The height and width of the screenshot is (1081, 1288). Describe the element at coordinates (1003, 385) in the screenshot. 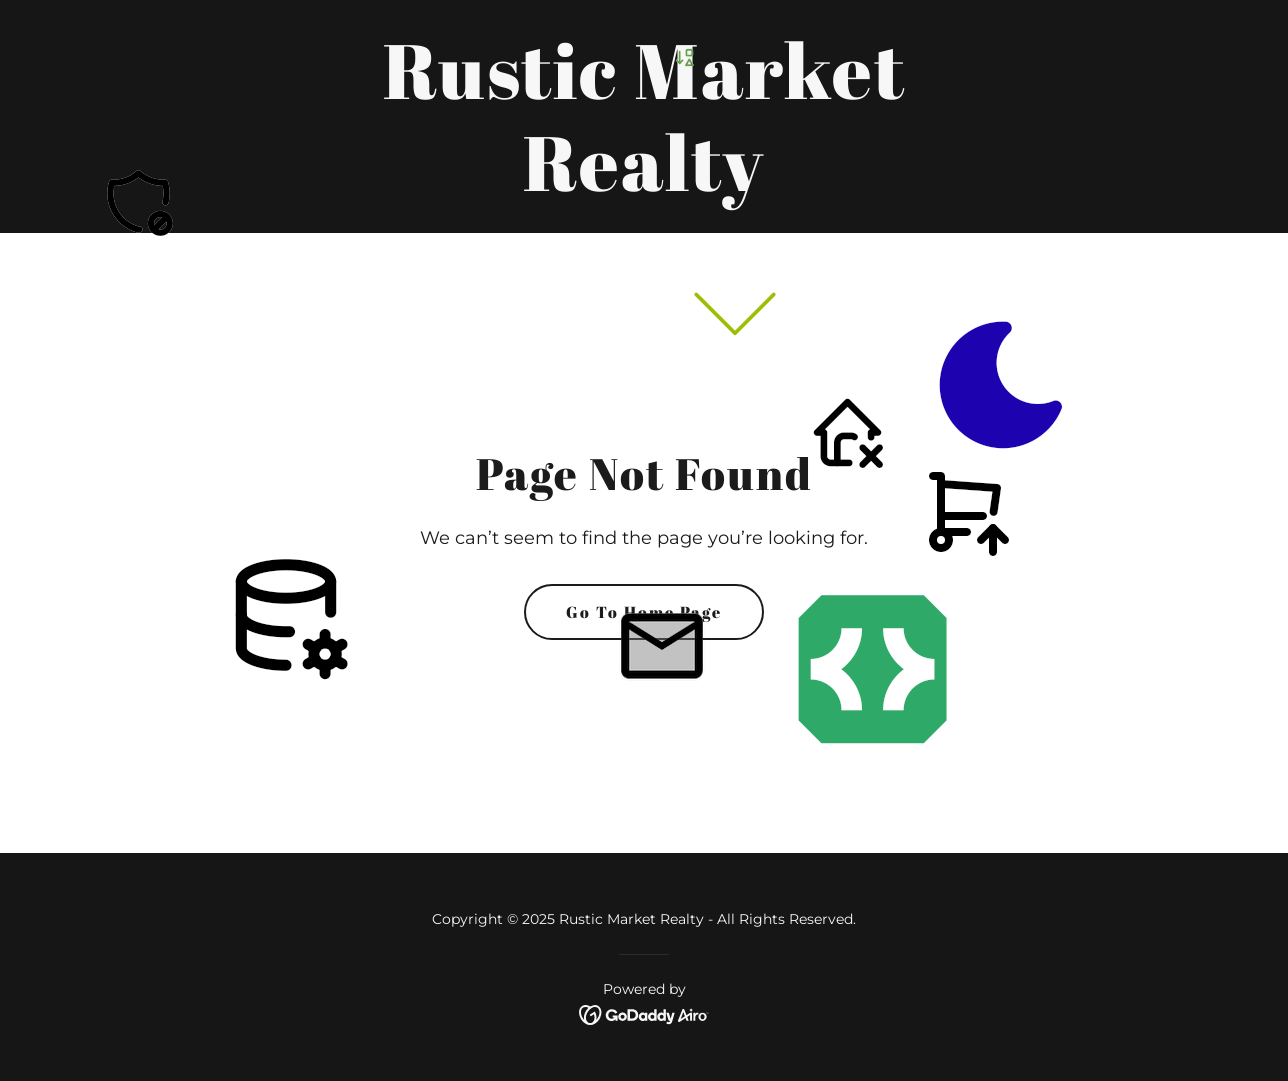

I see `enable dark mode` at that location.